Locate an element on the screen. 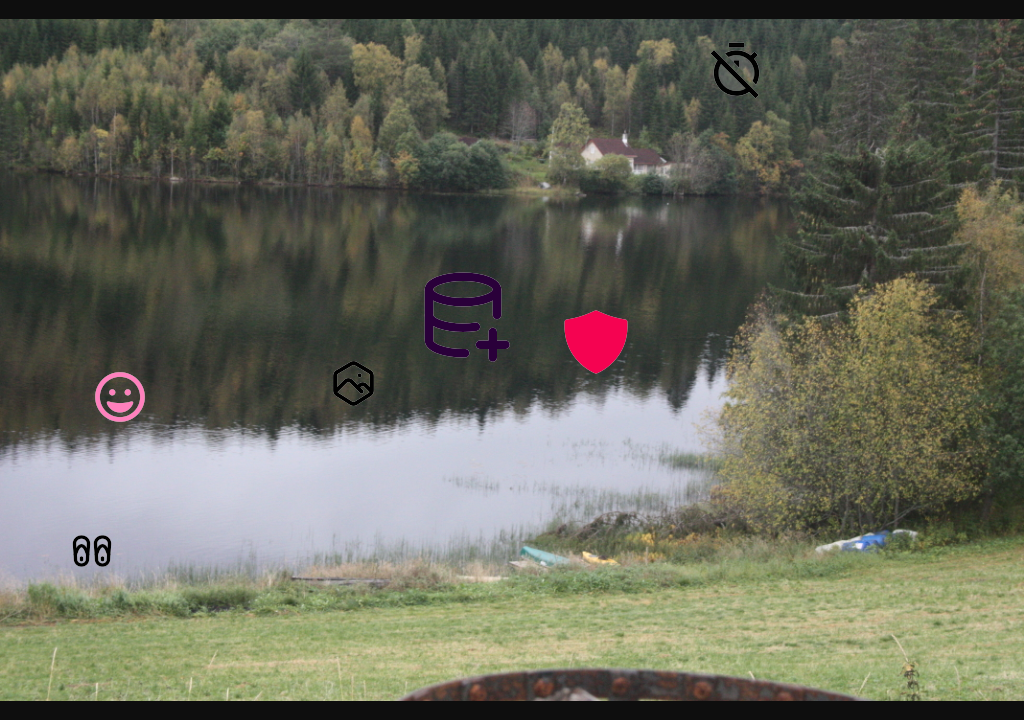 The height and width of the screenshot is (720, 1024). timer is disabled or inactive is located at coordinates (736, 70).